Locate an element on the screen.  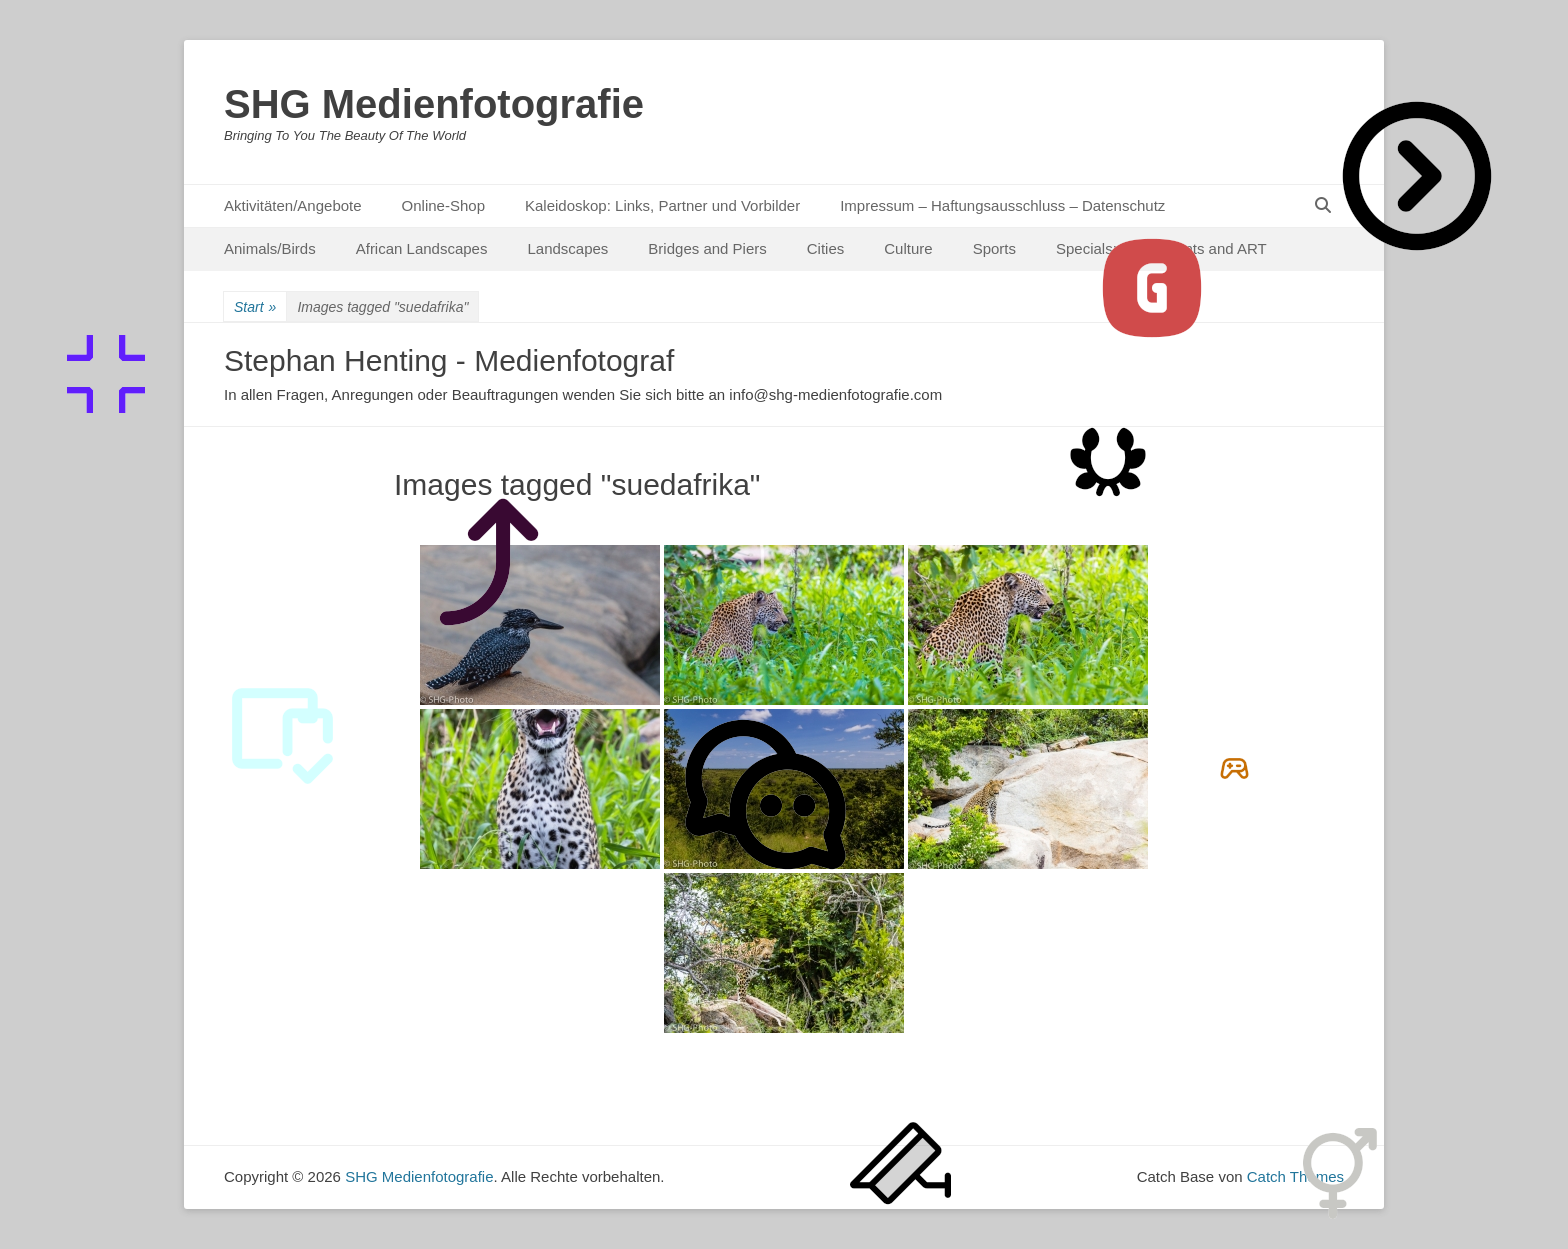
open wechat messaging app is located at coordinates (765, 794).